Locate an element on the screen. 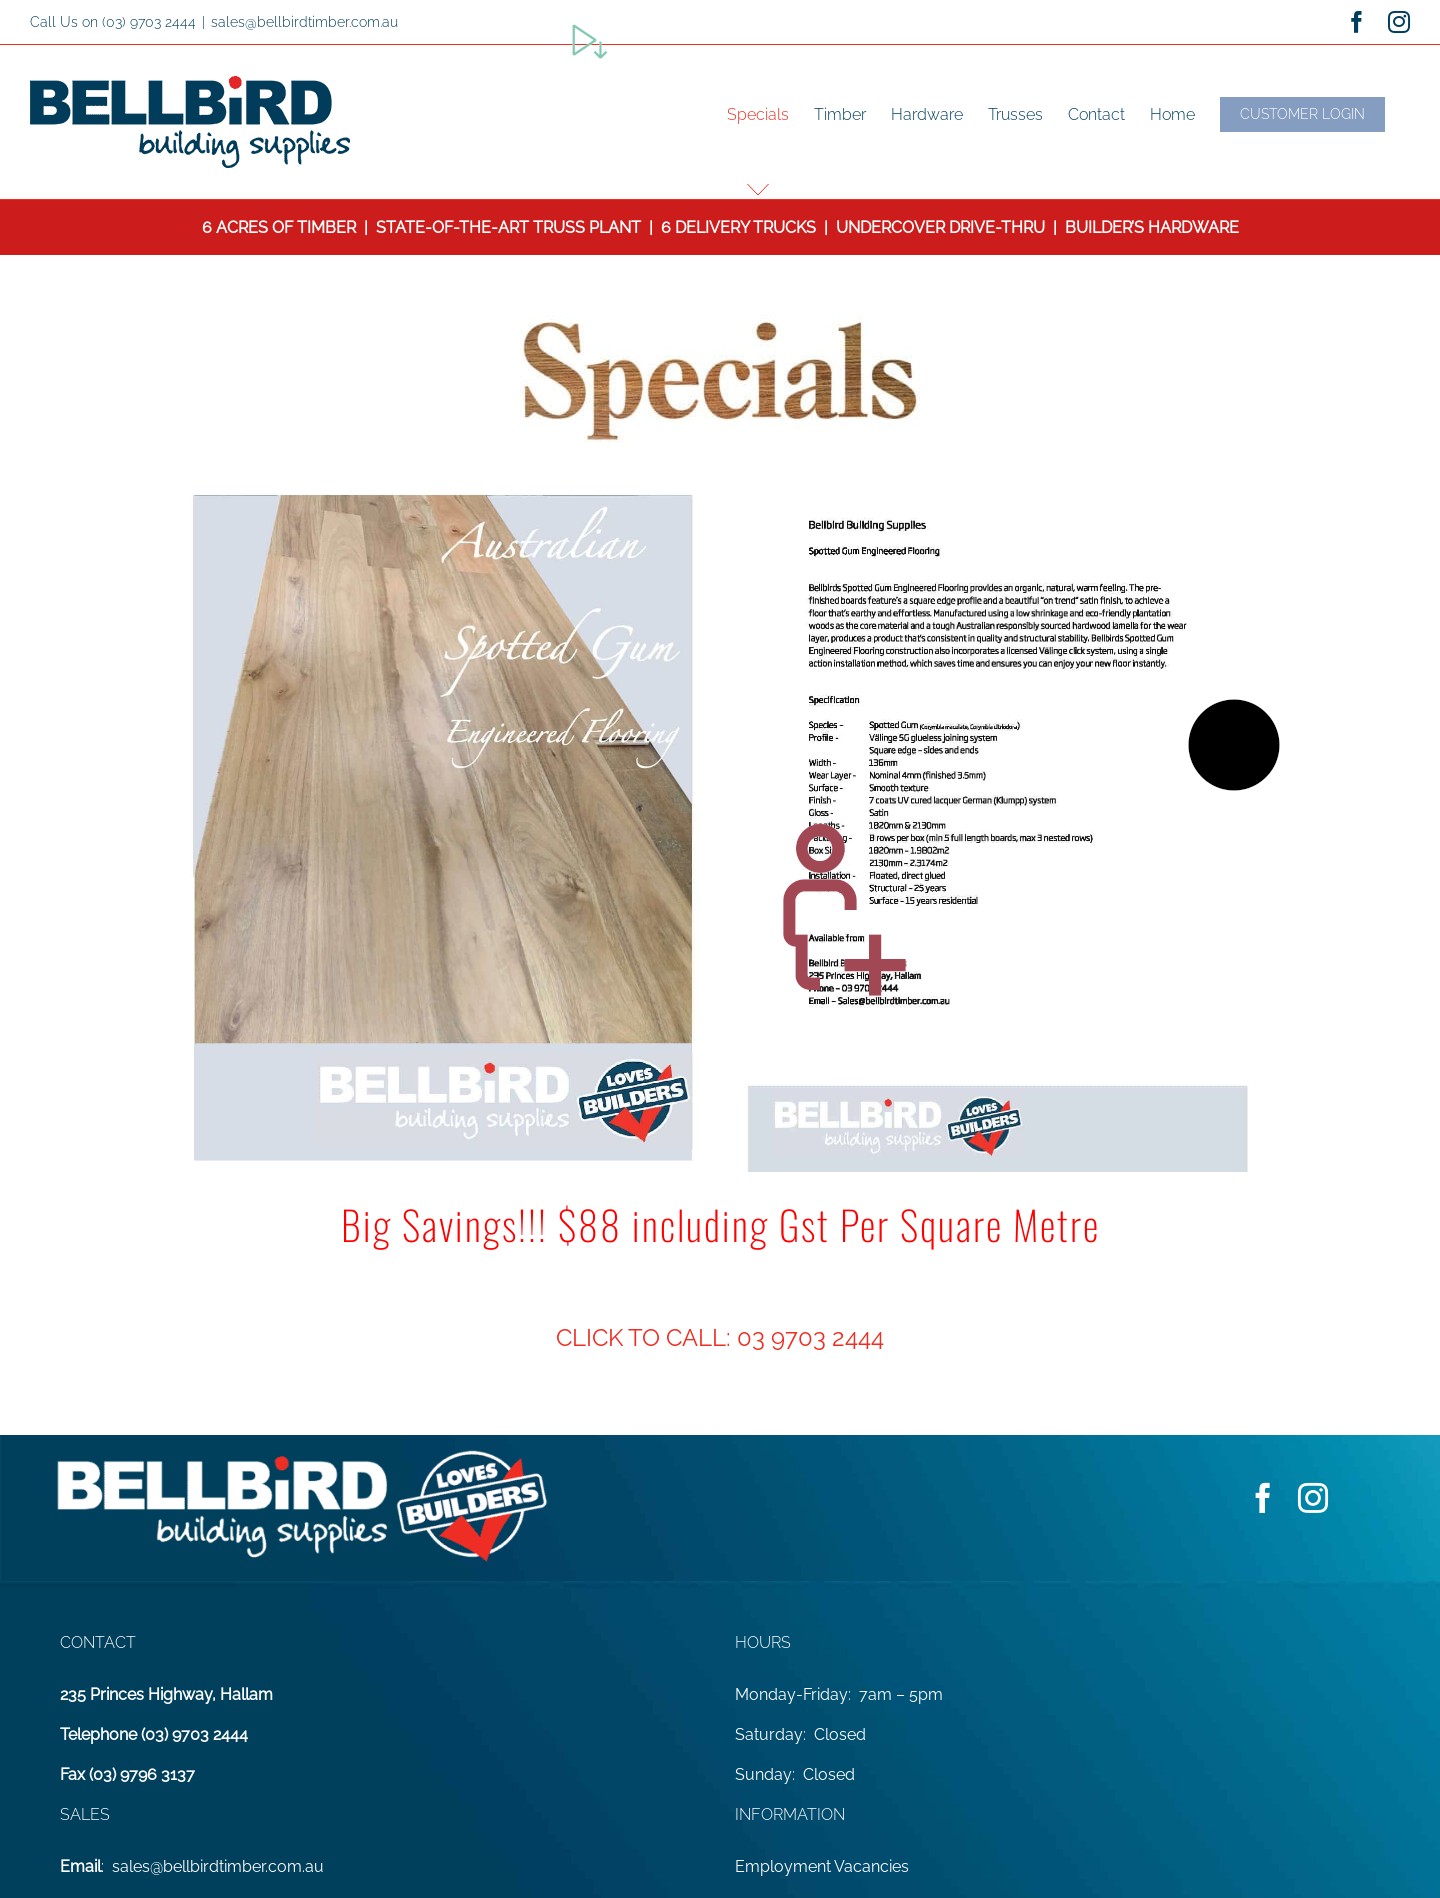  run code below current selection is located at coordinates (589, 41).